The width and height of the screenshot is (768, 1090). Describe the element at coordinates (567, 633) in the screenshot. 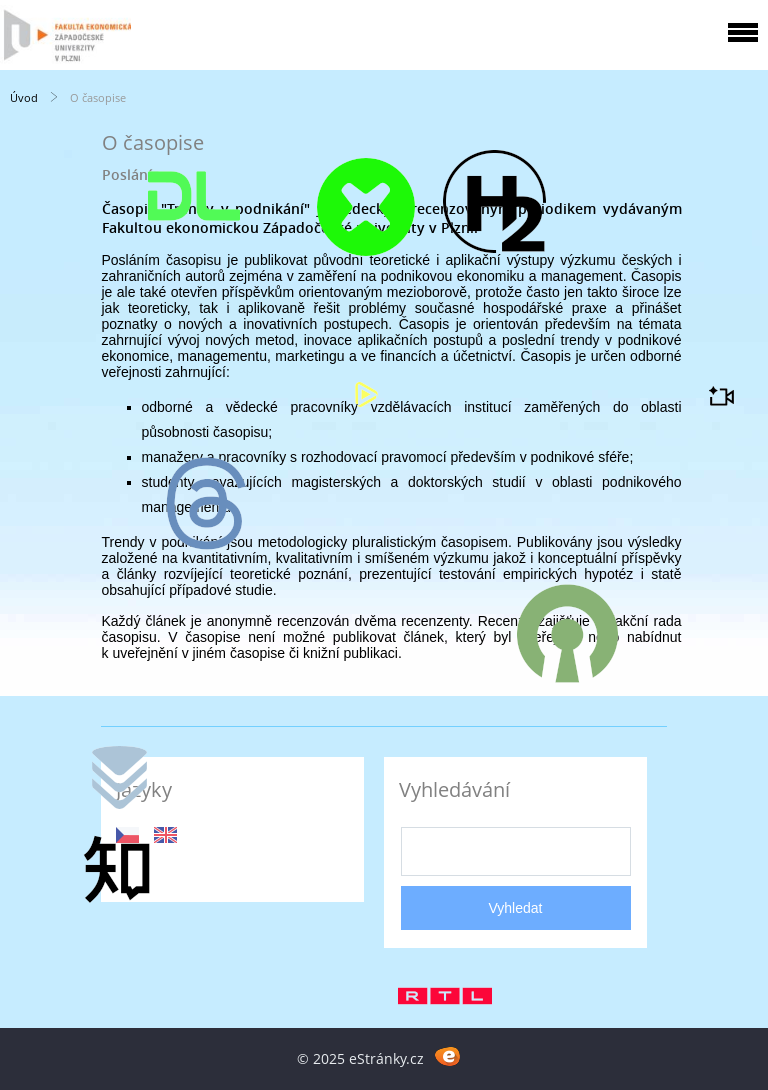

I see `open OpenVPN settings` at that location.